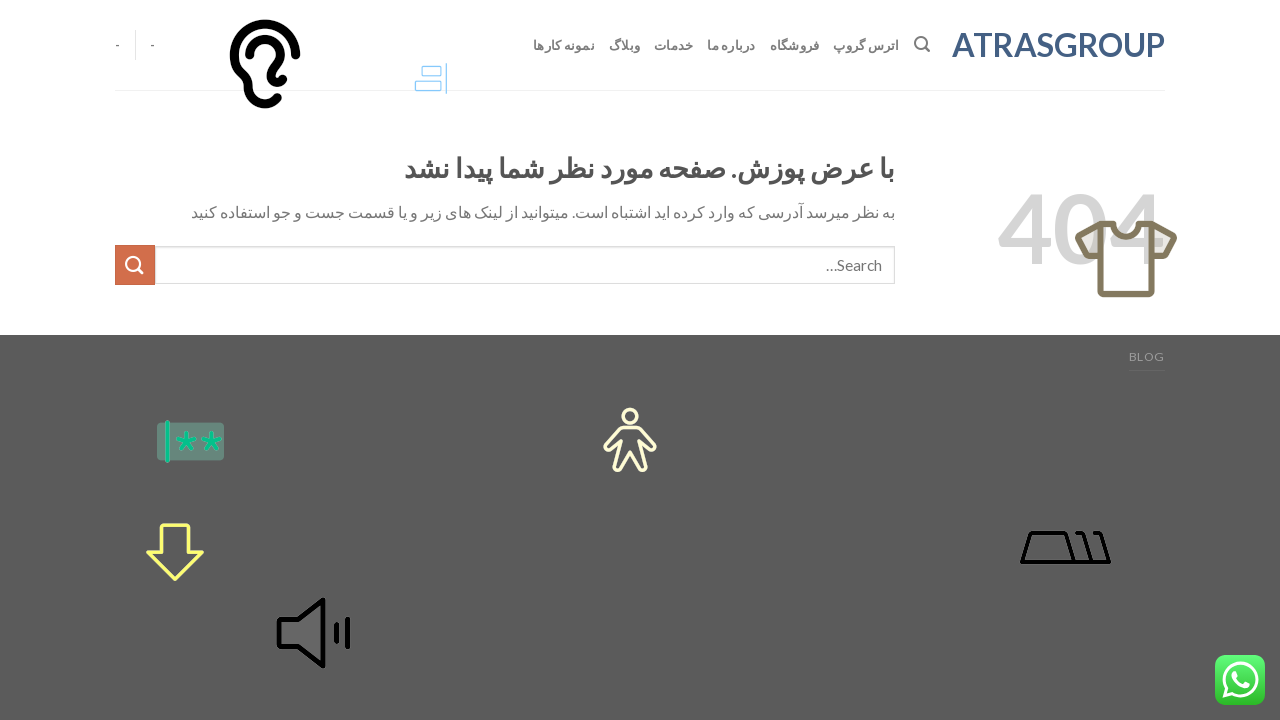 The image size is (1280, 720). Describe the element at coordinates (265, 64) in the screenshot. I see `access audio or hearing settings` at that location.